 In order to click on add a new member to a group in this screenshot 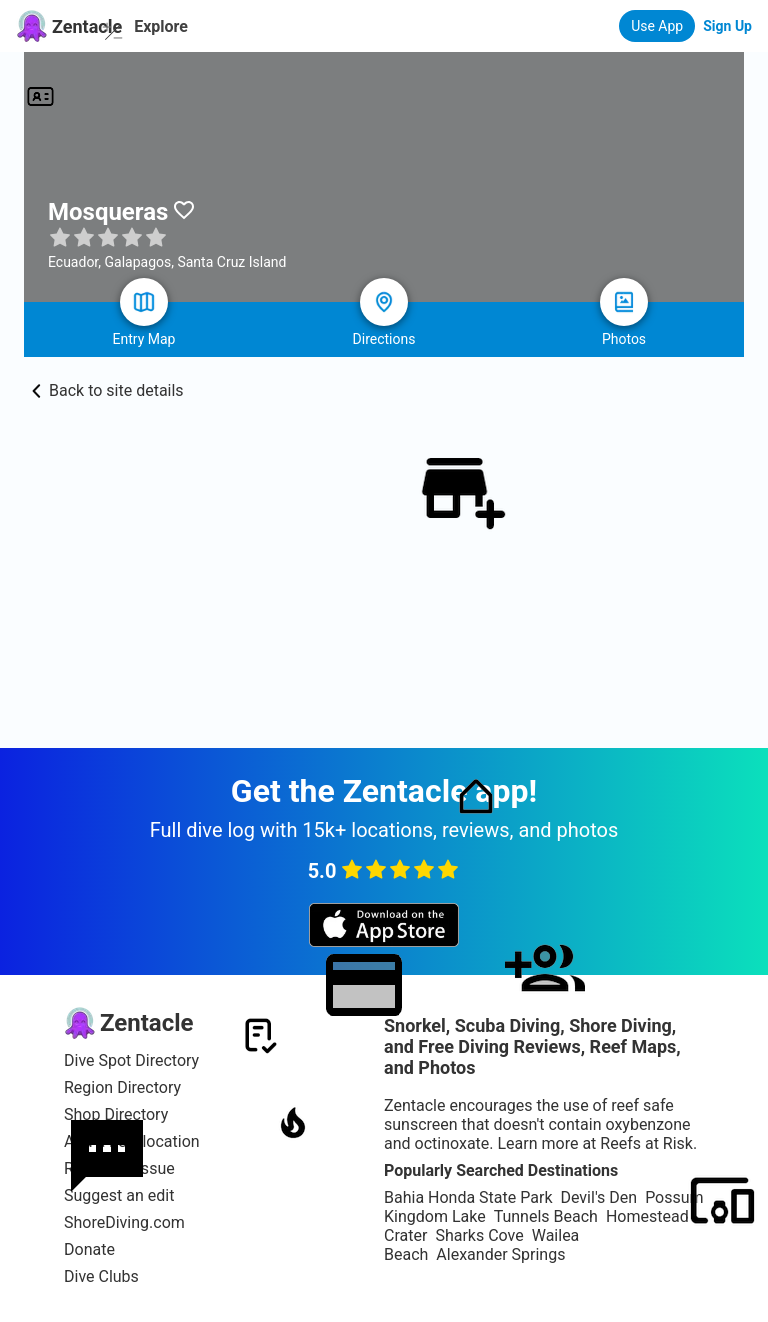, I will do `click(545, 968)`.